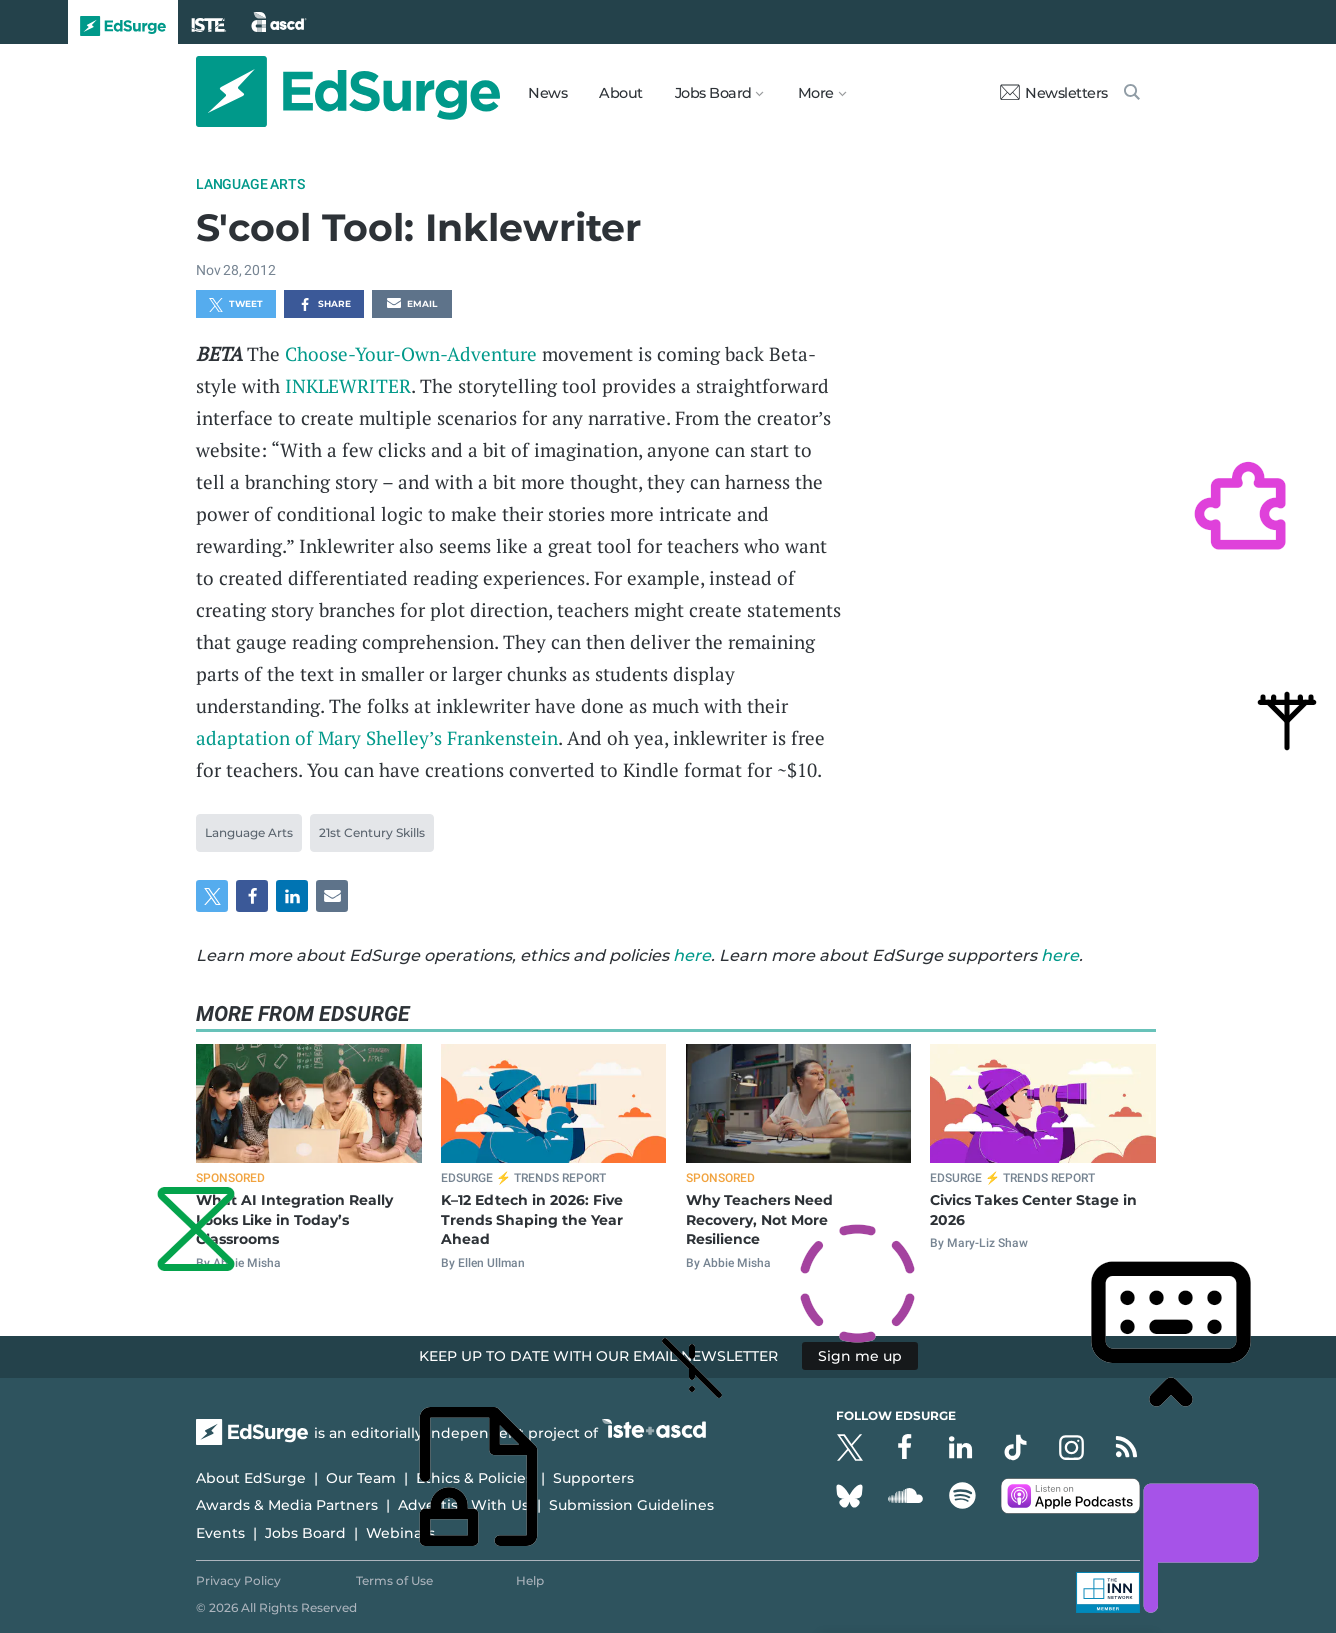 The image size is (1336, 1633). Describe the element at coordinates (478, 1476) in the screenshot. I see `access a password-protected file` at that location.